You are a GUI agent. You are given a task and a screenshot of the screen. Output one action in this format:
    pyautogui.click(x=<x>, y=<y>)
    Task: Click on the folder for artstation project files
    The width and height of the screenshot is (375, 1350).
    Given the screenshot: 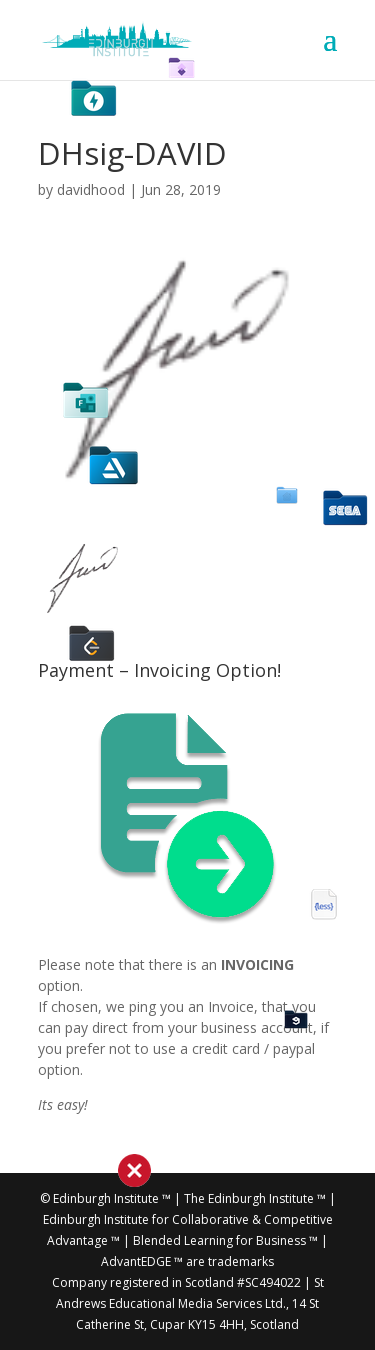 What is the action you would take?
    pyautogui.click(x=113, y=466)
    